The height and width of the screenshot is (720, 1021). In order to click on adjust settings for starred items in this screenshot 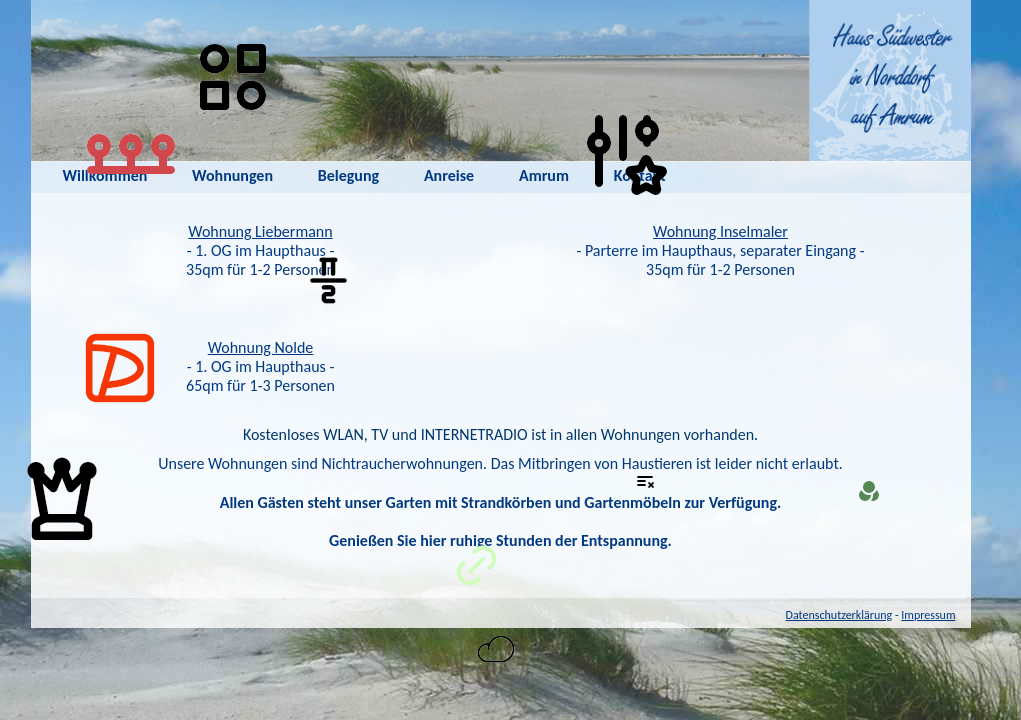, I will do `click(623, 151)`.